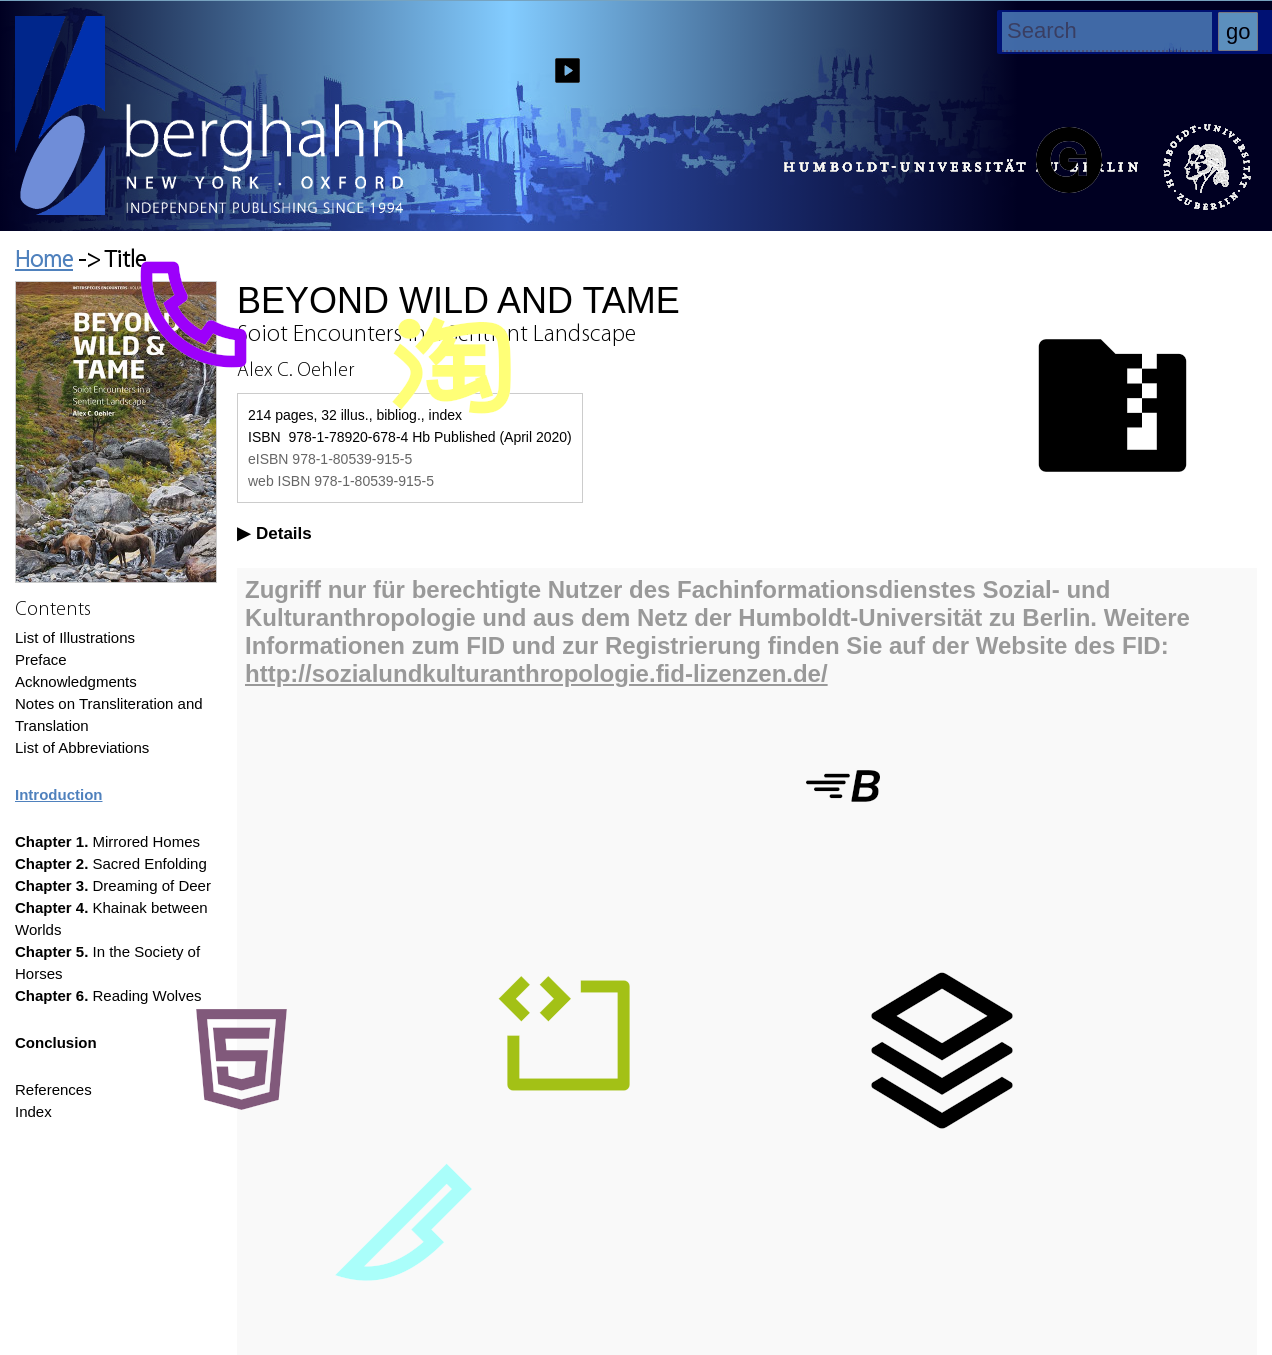 The width and height of the screenshot is (1272, 1355). I want to click on indicates HTML5 technology or web development, so click(241, 1059).